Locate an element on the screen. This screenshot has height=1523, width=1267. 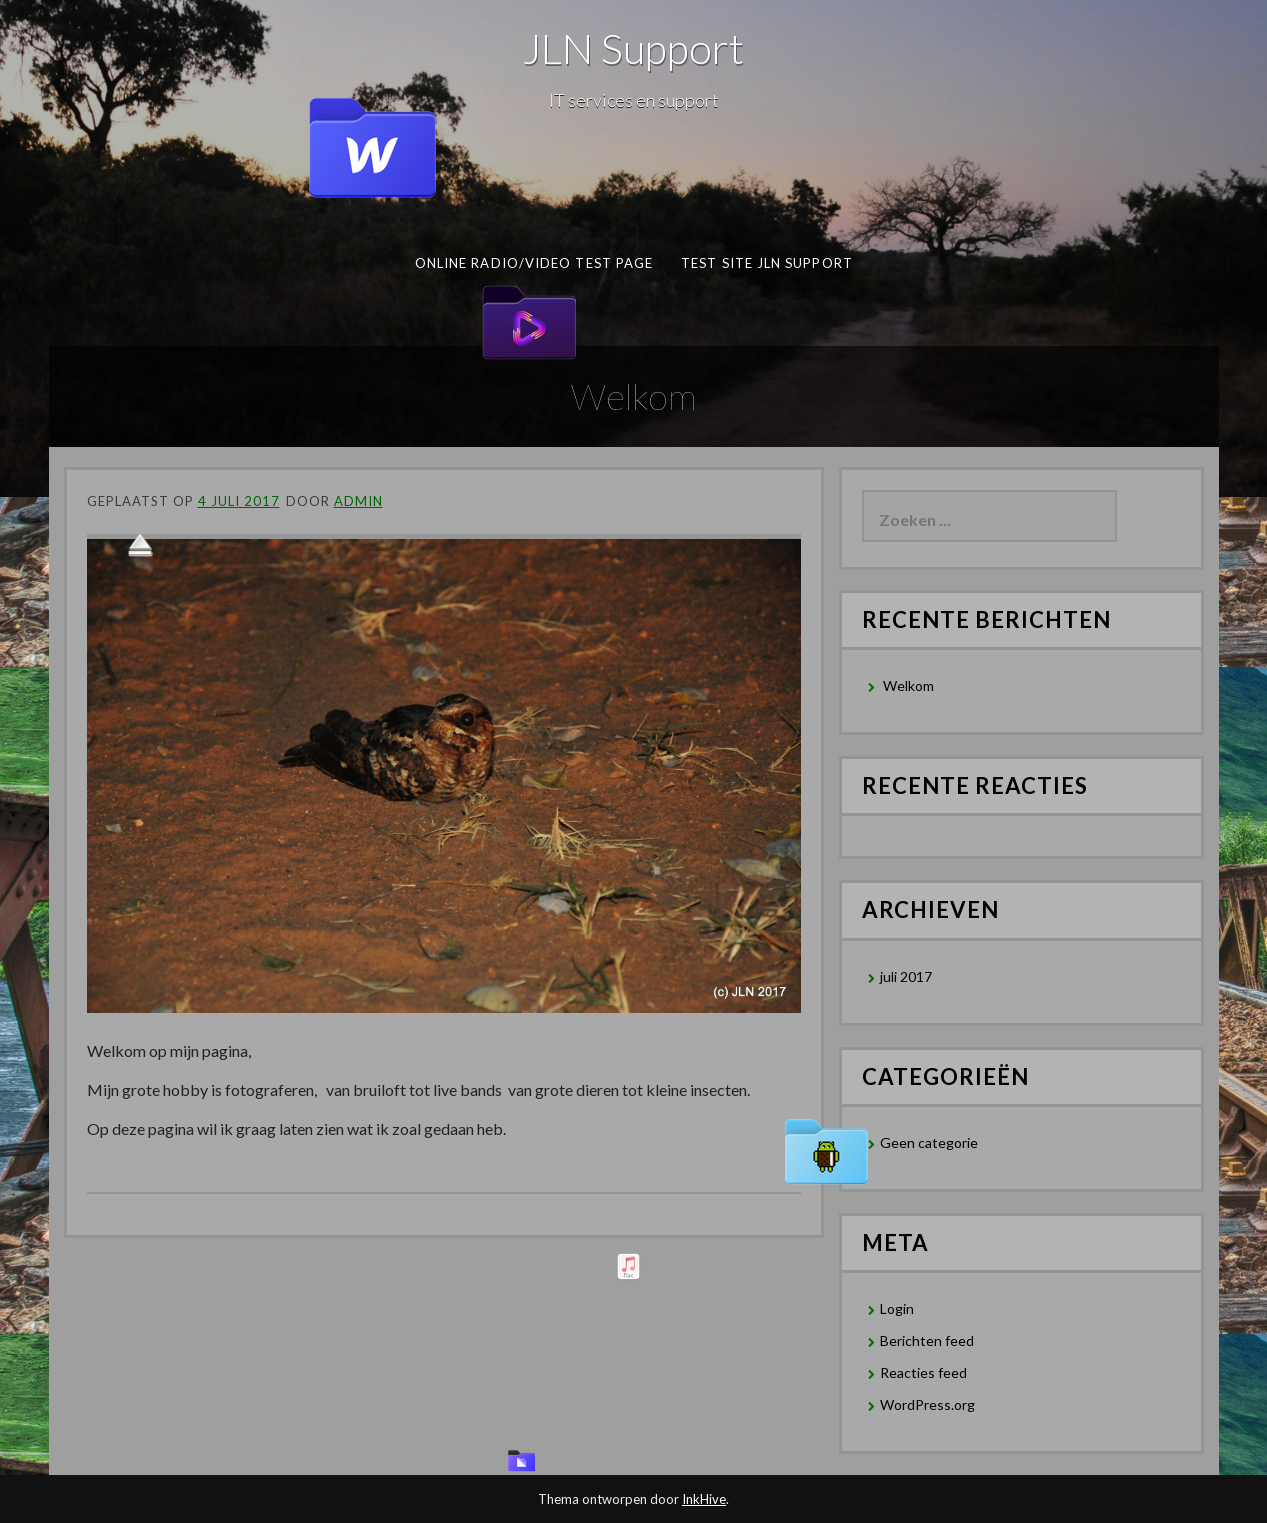
open wondershare vidair video files folder is located at coordinates (529, 325).